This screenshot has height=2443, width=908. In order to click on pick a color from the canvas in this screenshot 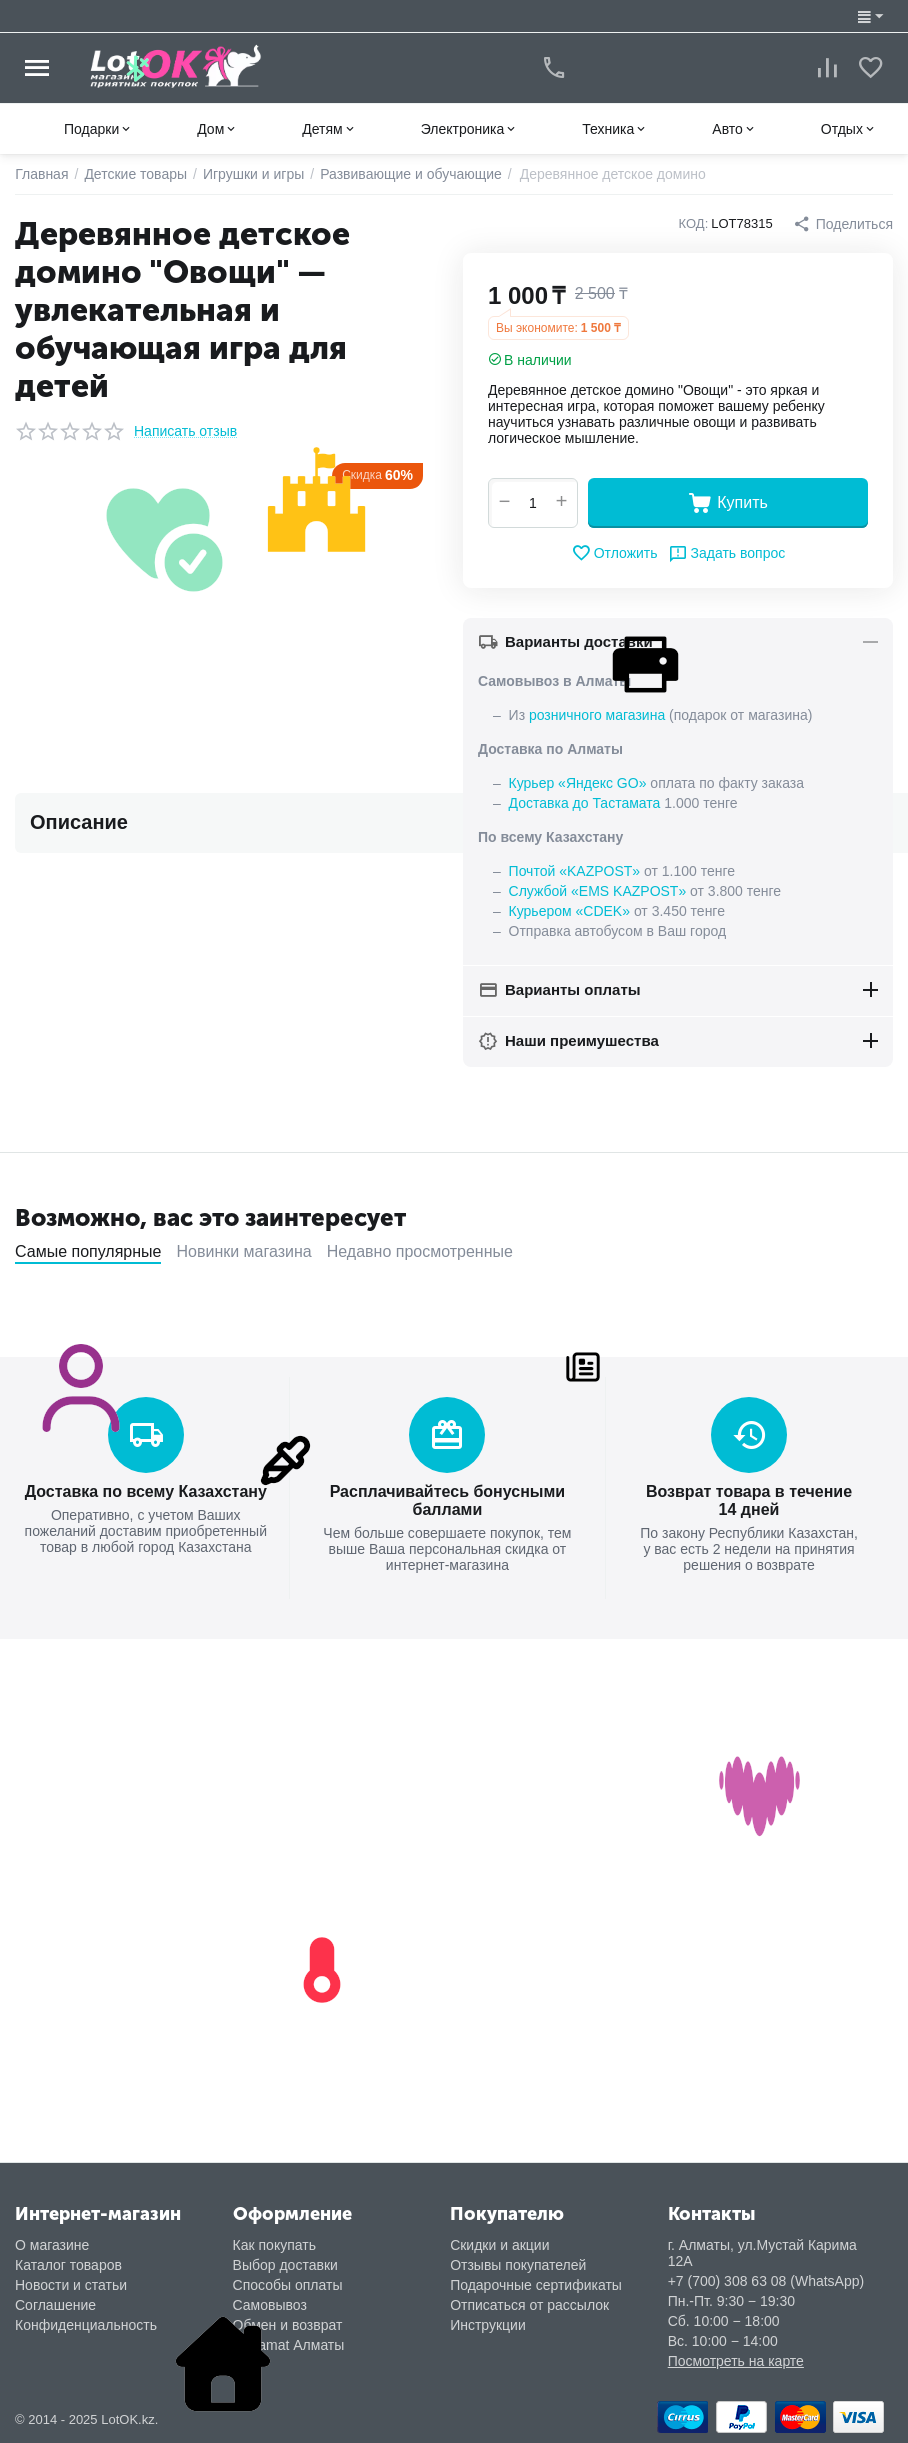, I will do `click(285, 1460)`.